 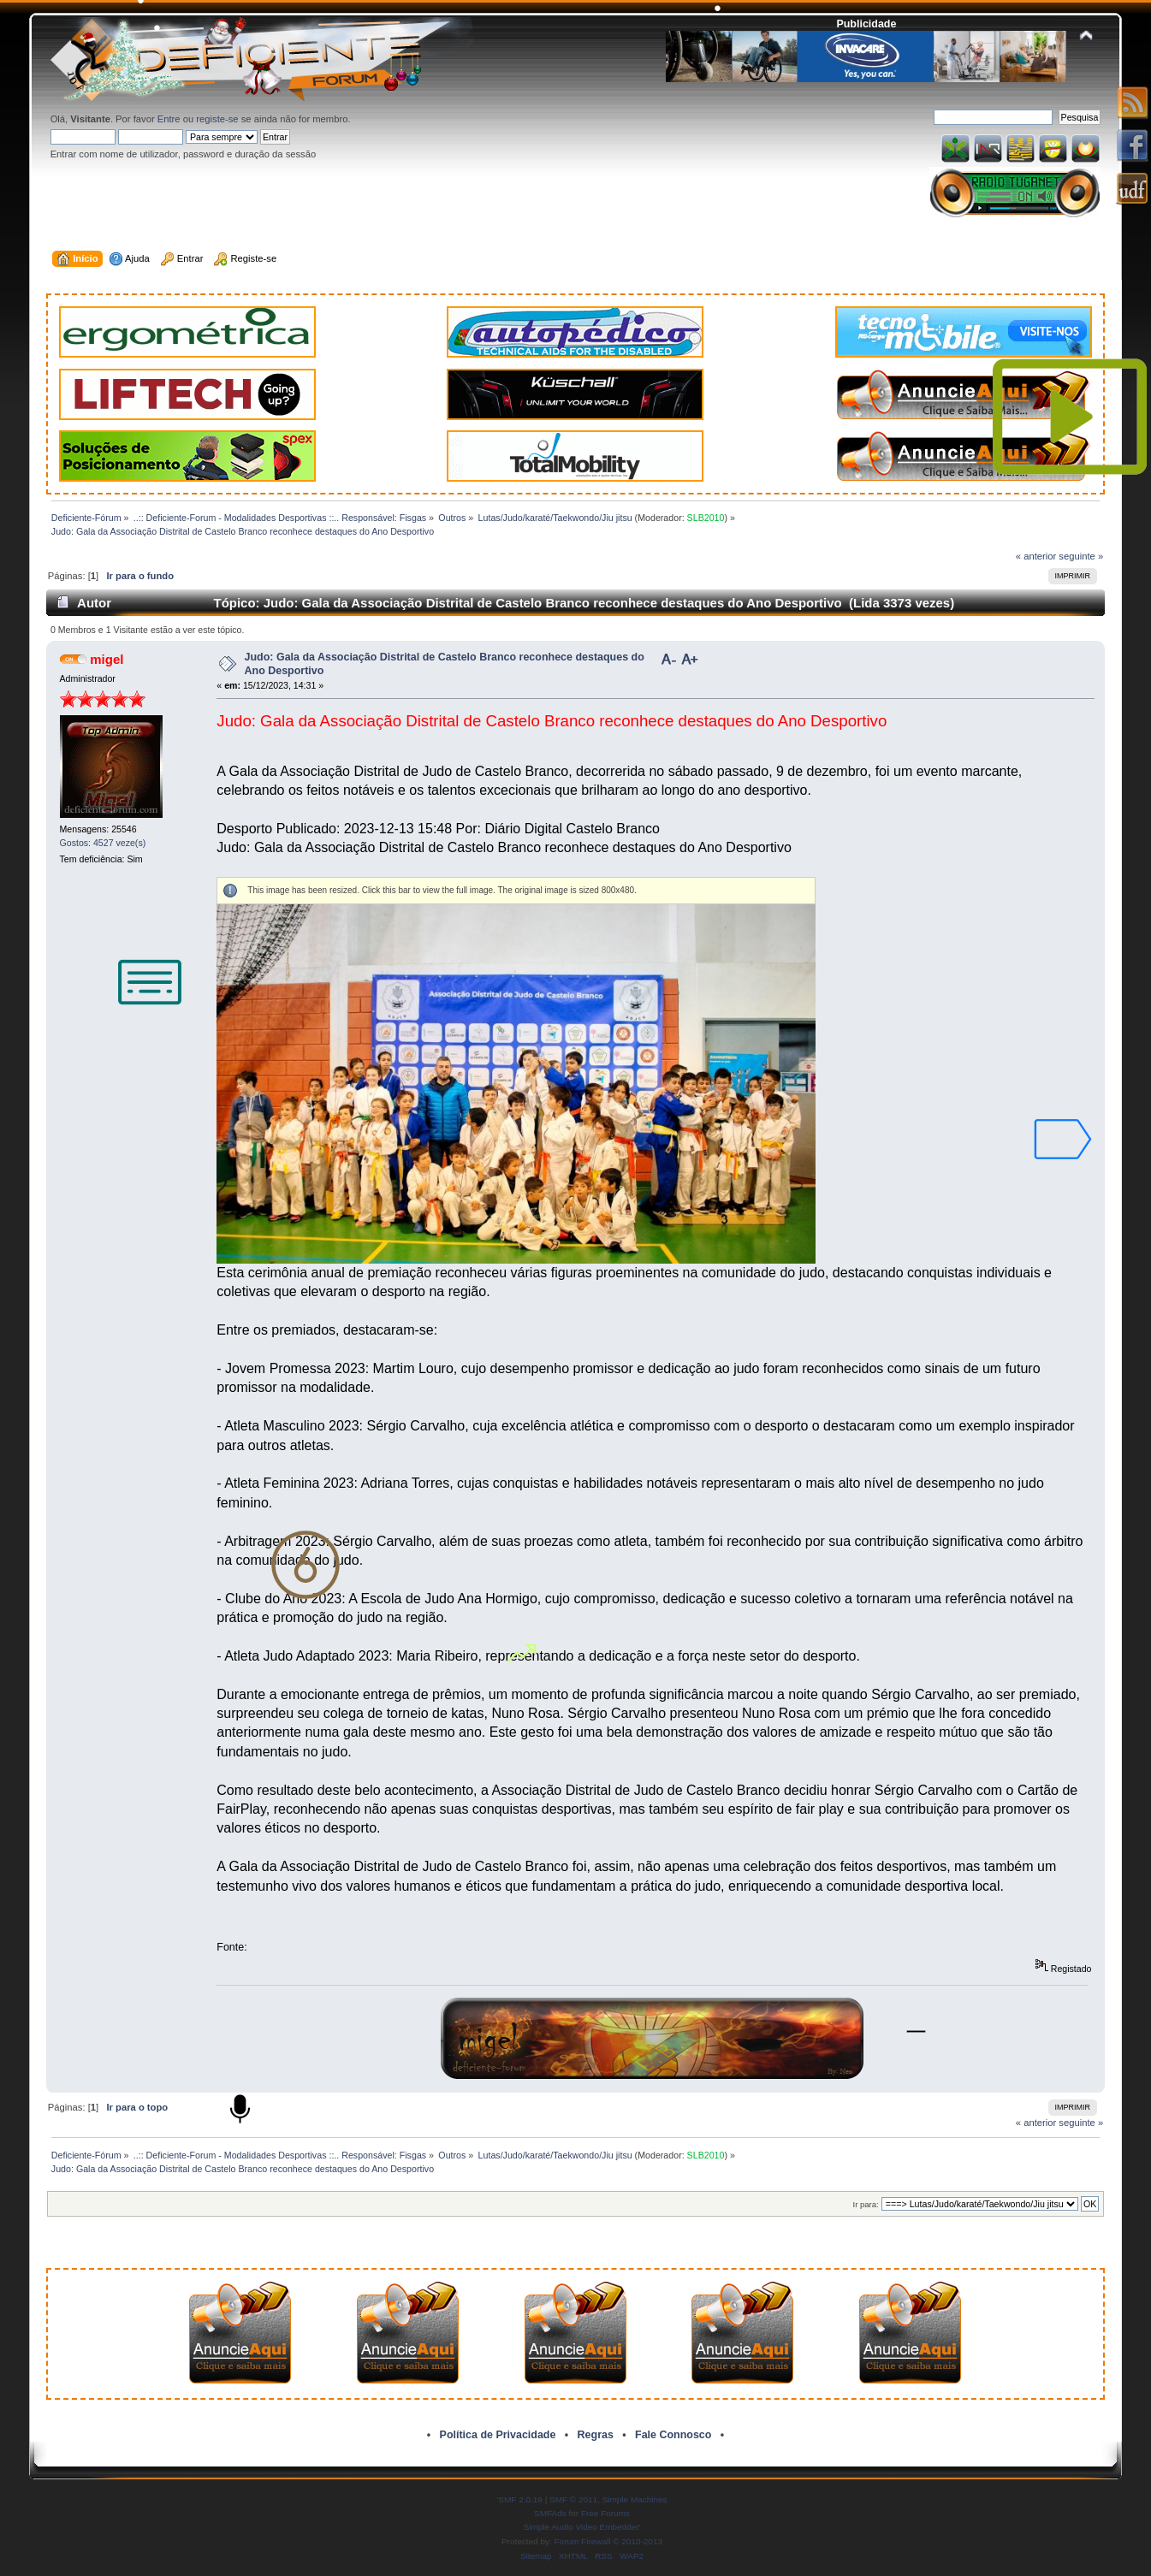 What do you see at coordinates (916, 2031) in the screenshot?
I see `remove an item from a list` at bounding box center [916, 2031].